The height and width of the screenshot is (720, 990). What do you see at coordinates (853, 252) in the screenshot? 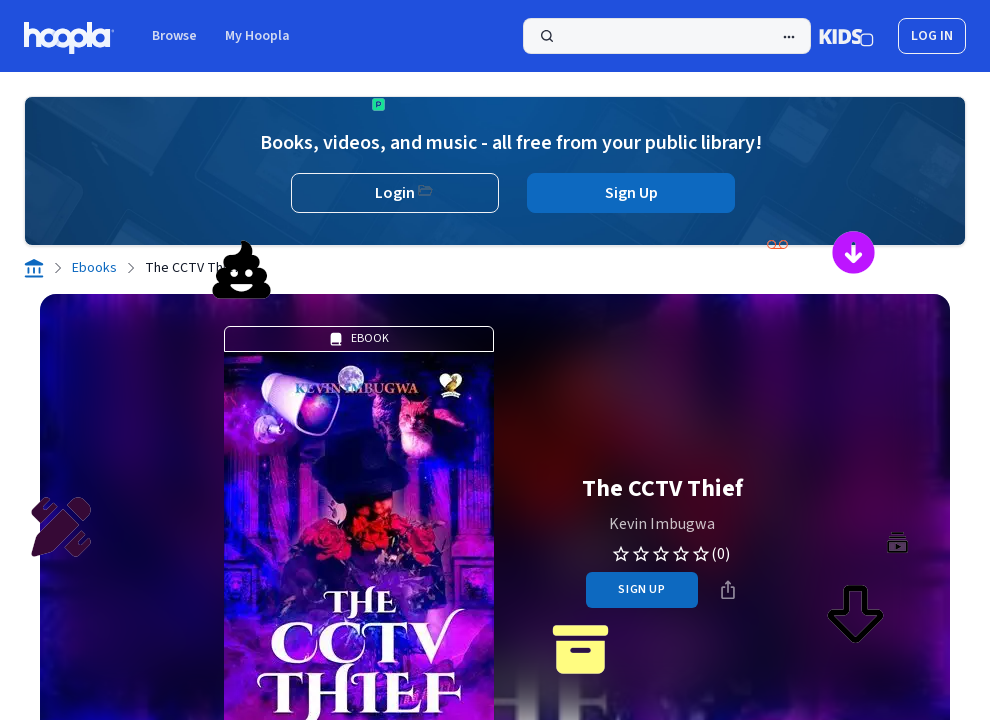
I see `download a file or content` at bounding box center [853, 252].